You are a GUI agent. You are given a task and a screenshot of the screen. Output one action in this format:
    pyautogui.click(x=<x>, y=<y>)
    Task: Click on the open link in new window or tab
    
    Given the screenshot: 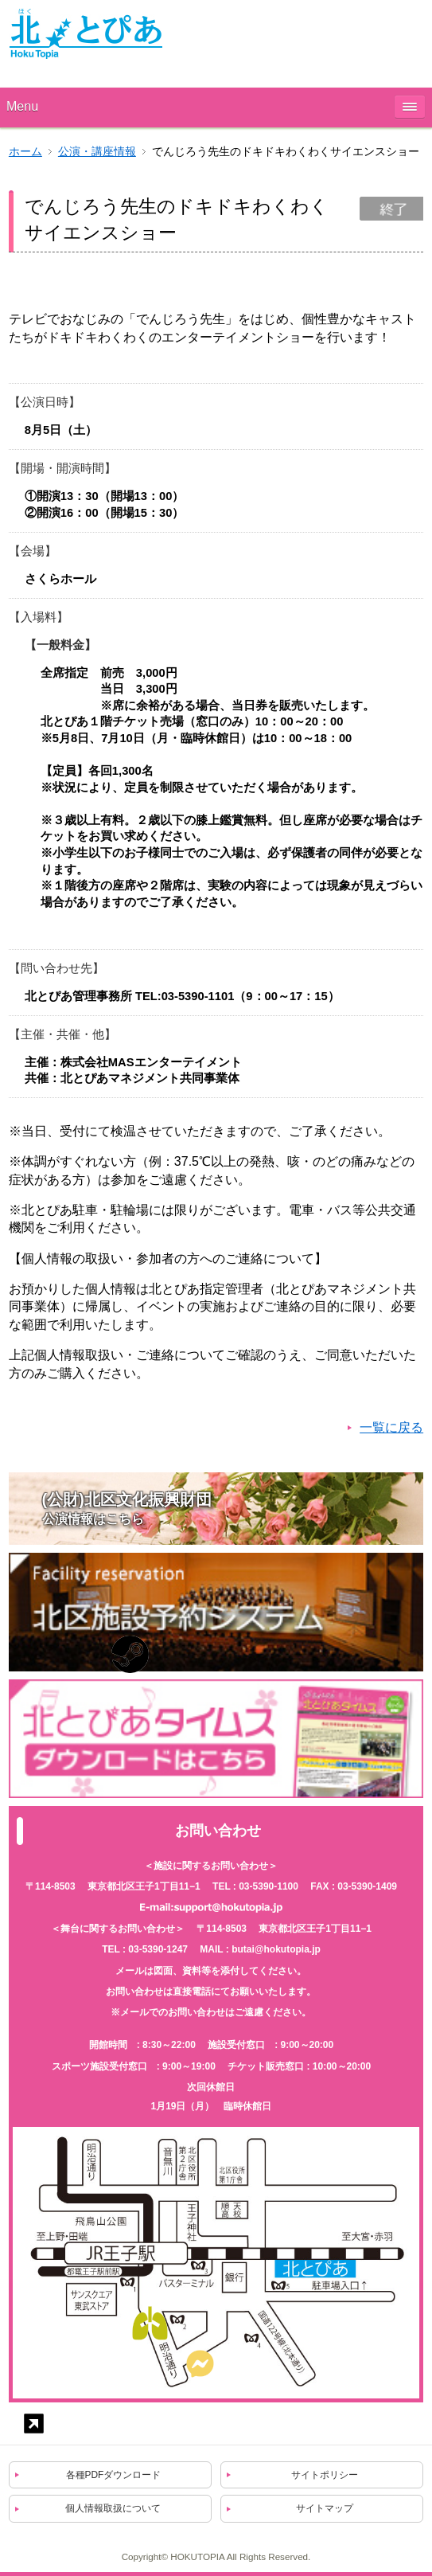 What is the action you would take?
    pyautogui.click(x=33, y=2423)
    